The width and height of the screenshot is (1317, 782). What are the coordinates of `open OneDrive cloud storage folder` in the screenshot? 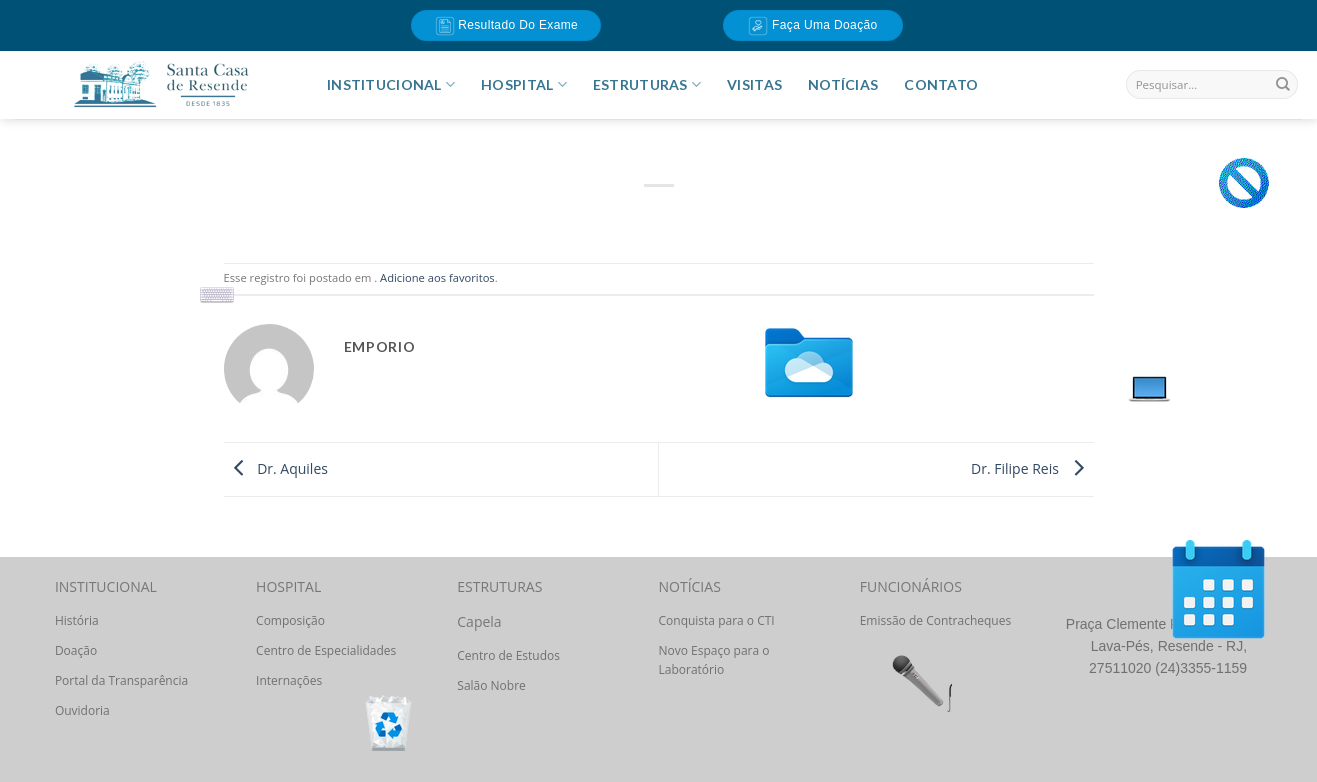 It's located at (809, 365).